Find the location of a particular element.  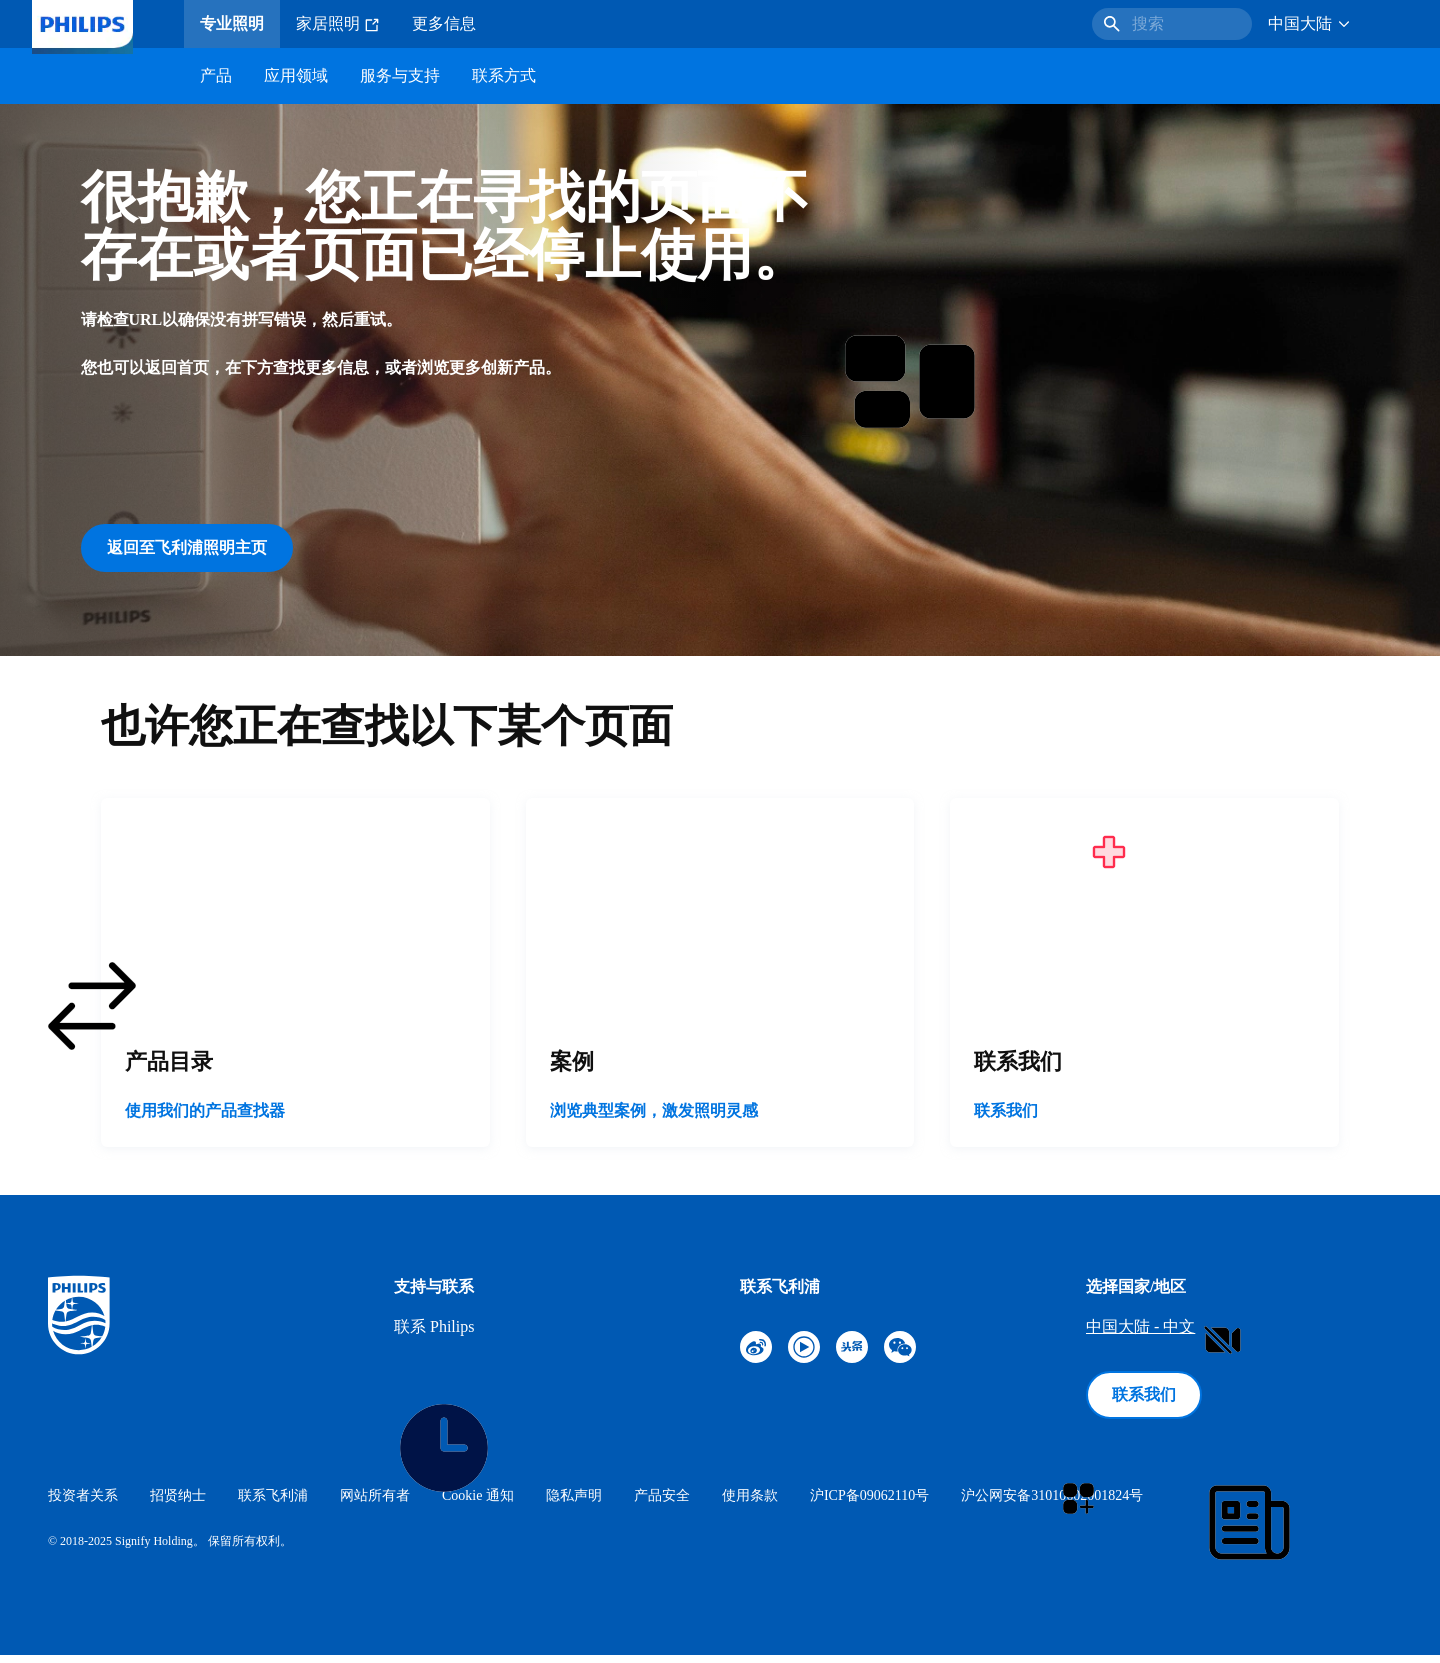

view news or articles is located at coordinates (1249, 1522).